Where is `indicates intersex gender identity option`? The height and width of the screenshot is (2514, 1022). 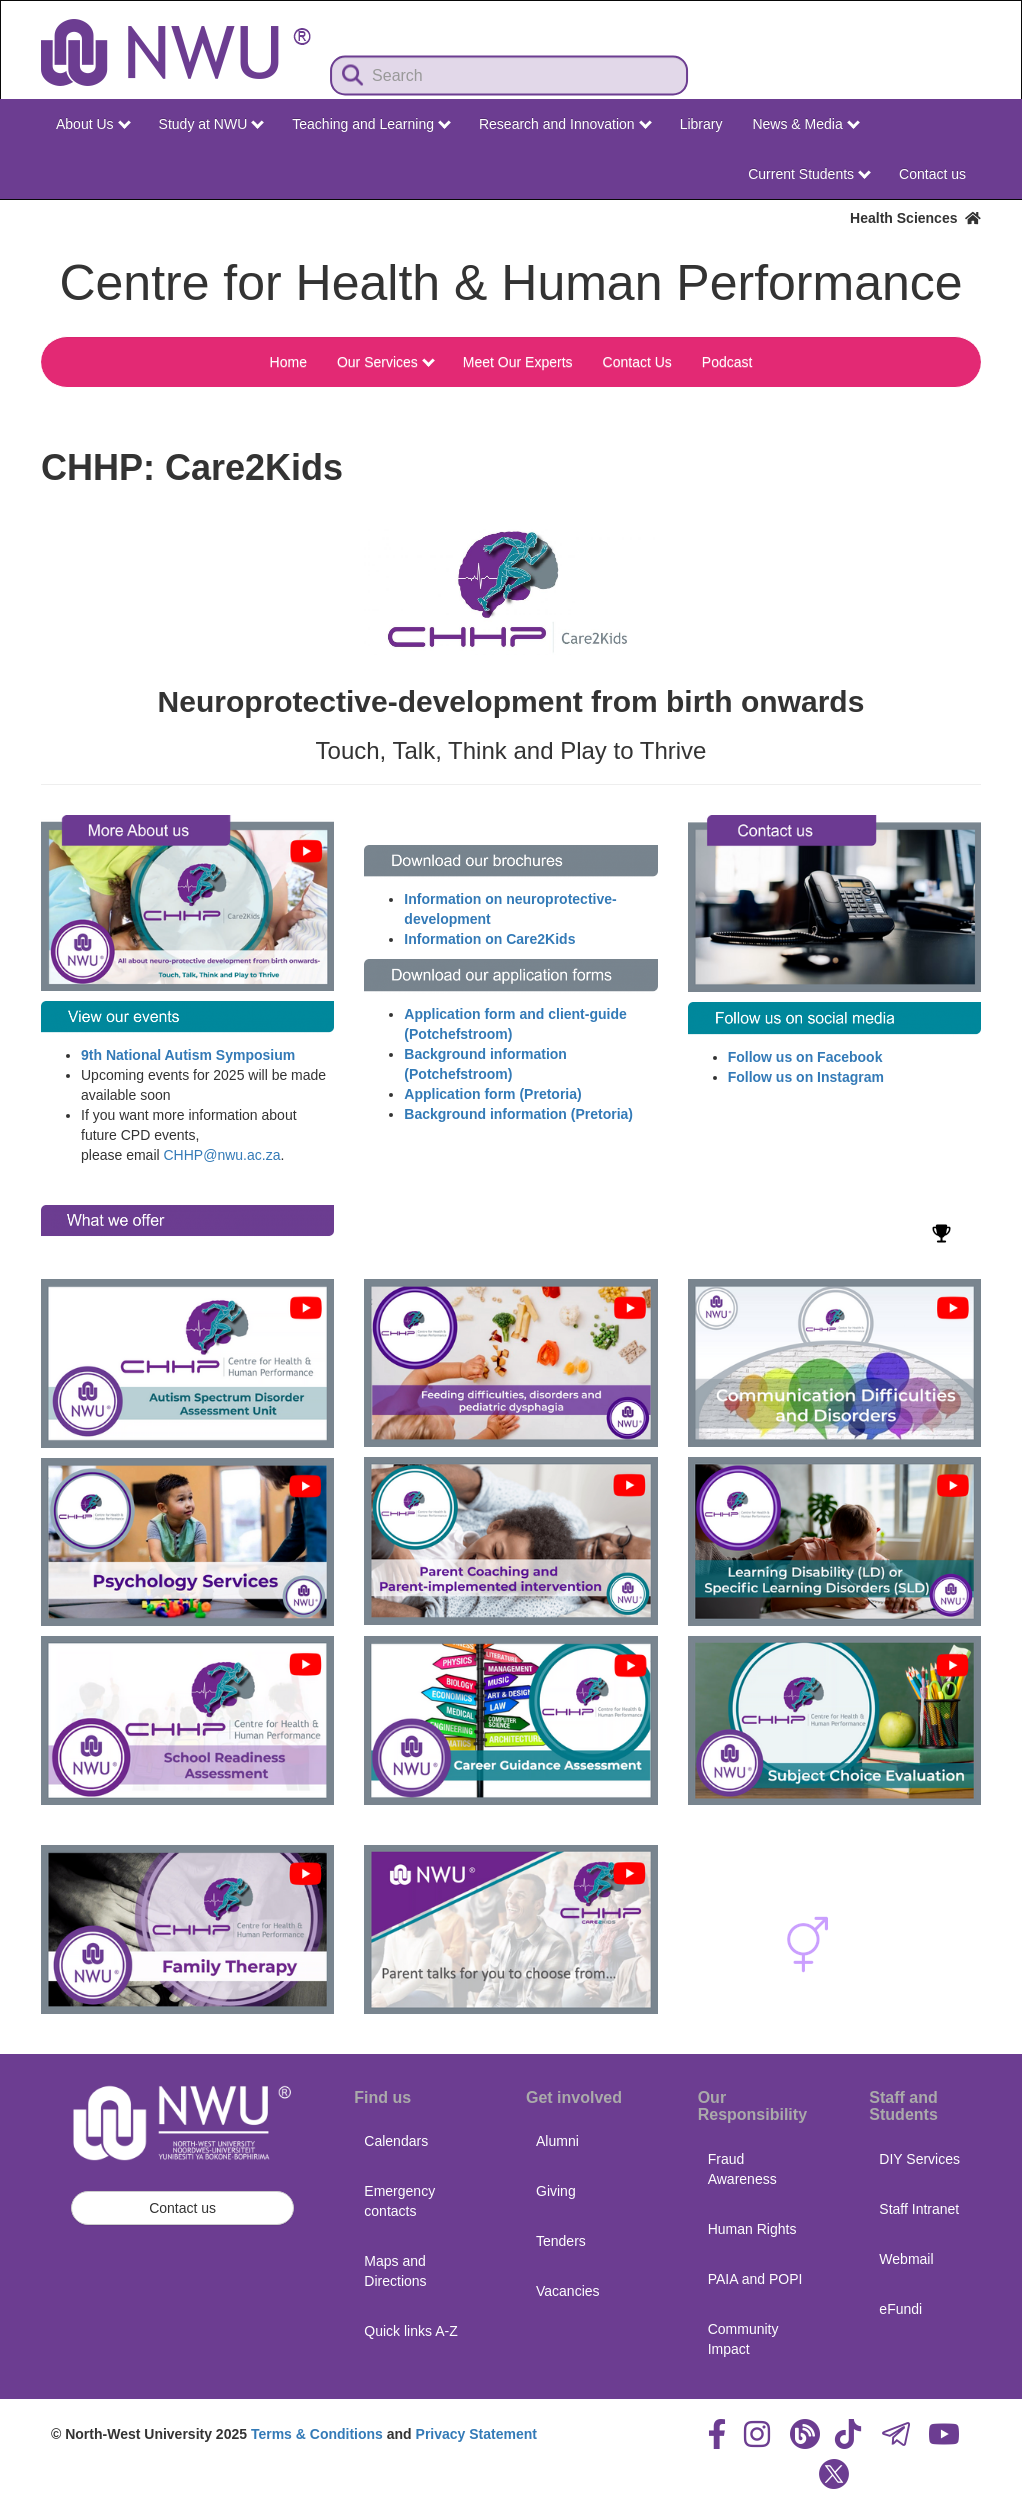 indicates intersex gender identity option is located at coordinates (805, 1943).